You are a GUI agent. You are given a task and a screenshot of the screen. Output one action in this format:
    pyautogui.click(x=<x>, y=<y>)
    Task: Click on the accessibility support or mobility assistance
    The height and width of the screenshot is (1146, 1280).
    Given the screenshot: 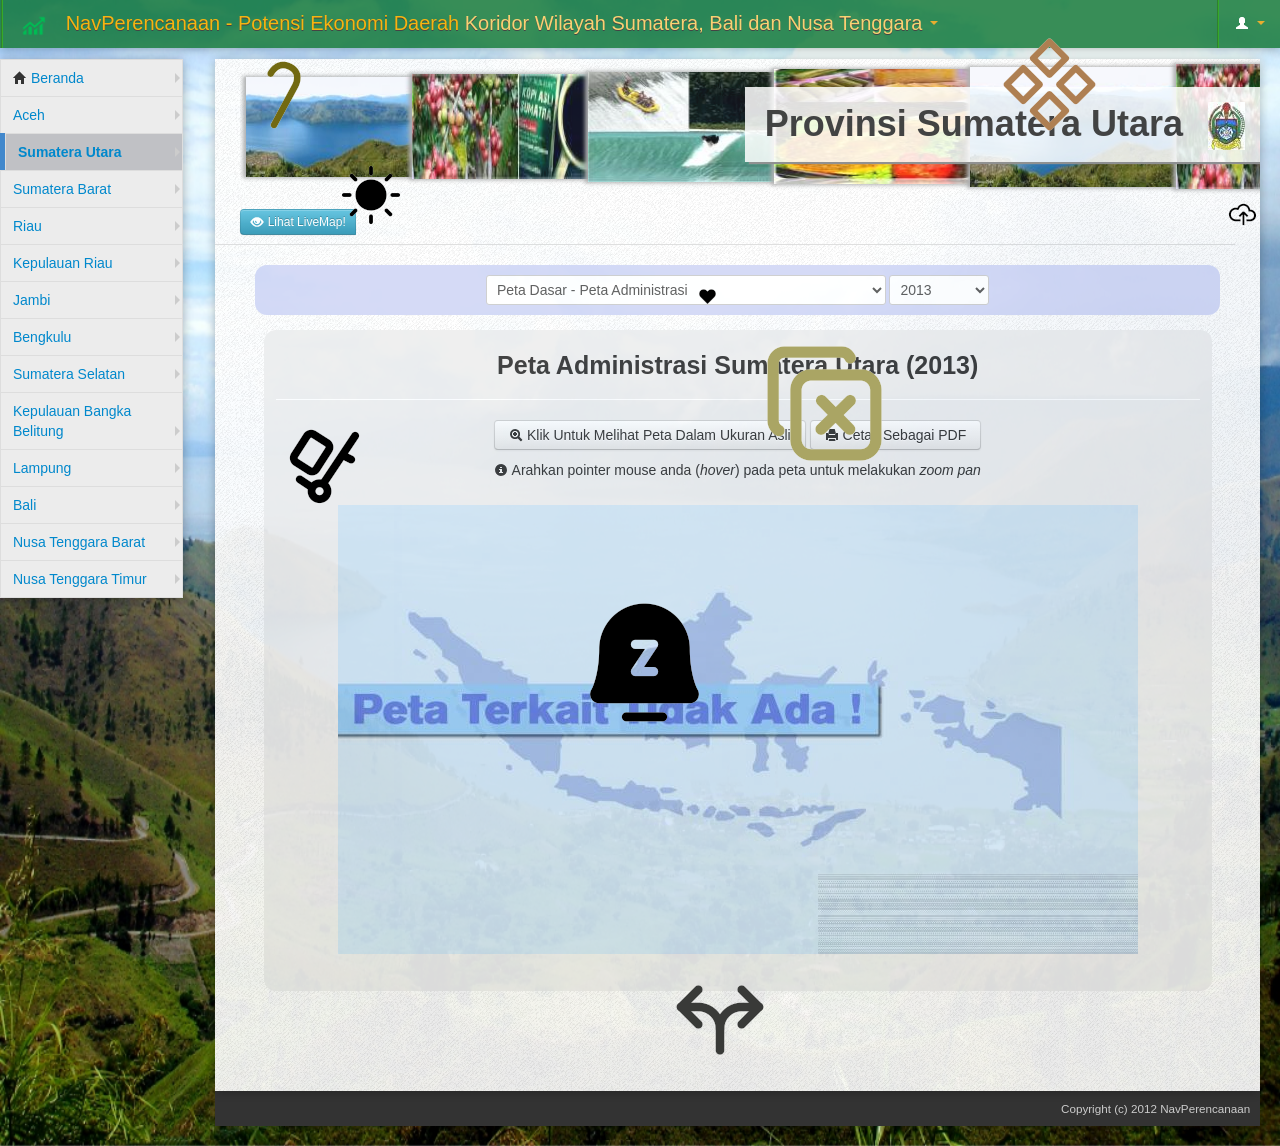 What is the action you would take?
    pyautogui.click(x=284, y=95)
    